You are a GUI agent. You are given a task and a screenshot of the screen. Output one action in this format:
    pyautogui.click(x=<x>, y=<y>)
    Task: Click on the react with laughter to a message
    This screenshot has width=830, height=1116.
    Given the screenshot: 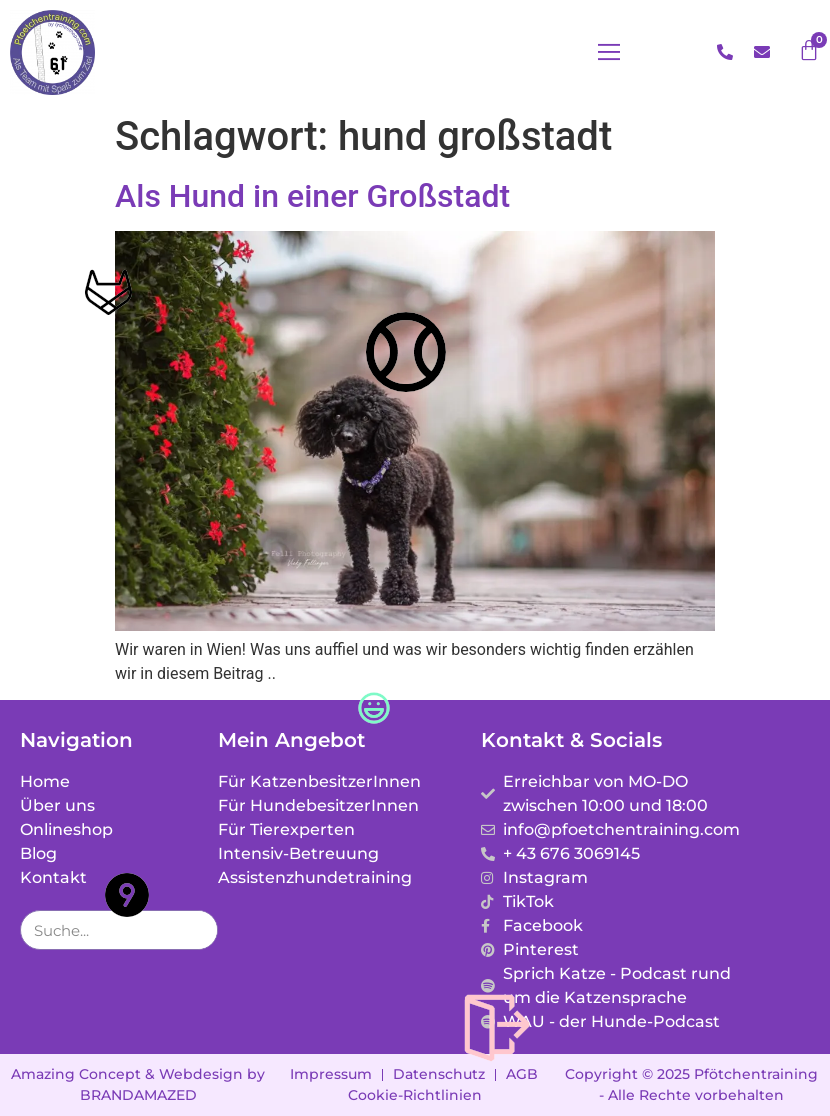 What is the action you would take?
    pyautogui.click(x=374, y=708)
    